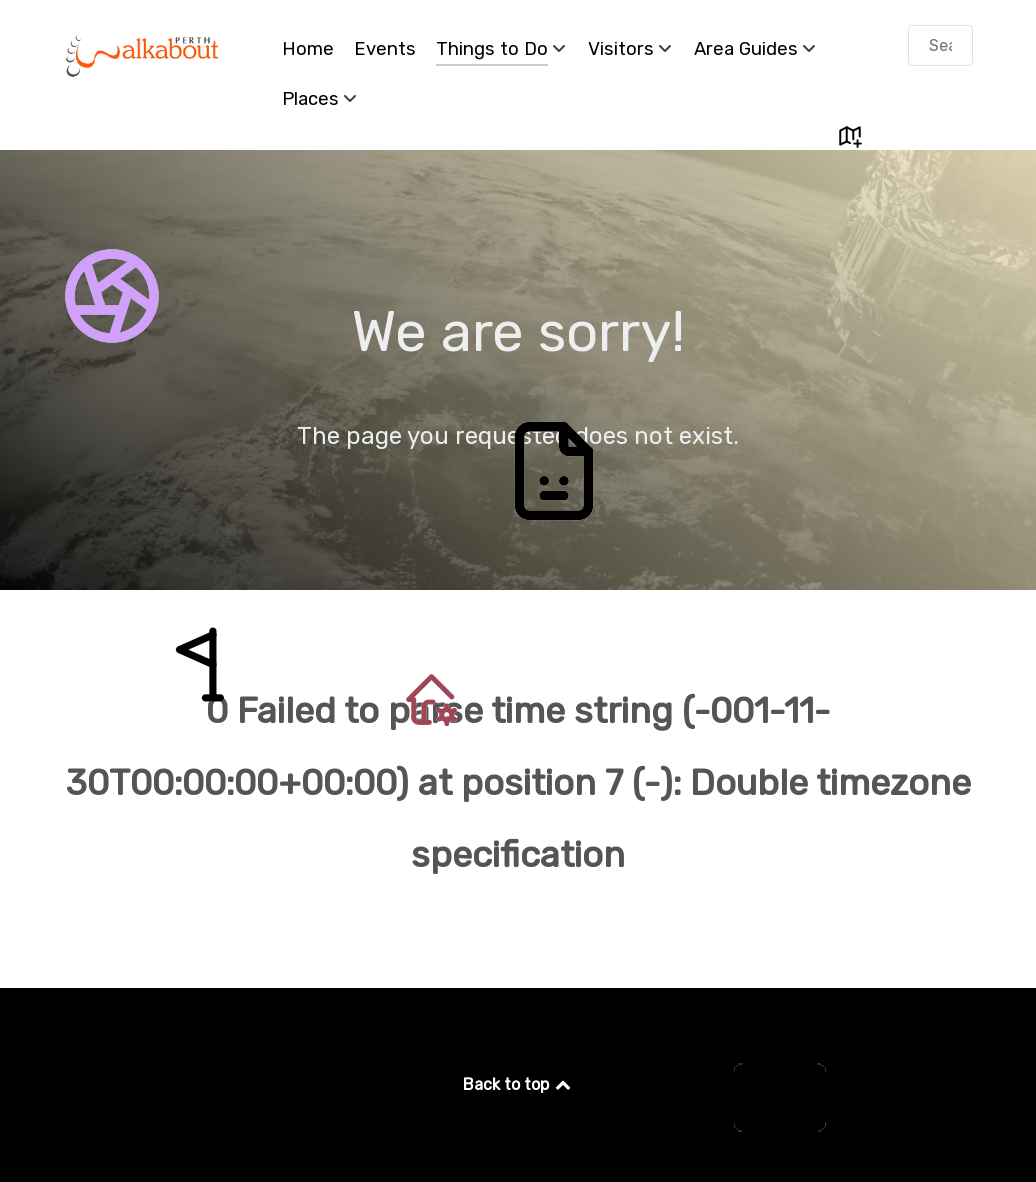  Describe the element at coordinates (554, 471) in the screenshot. I see `document with neutral status or feedback` at that location.